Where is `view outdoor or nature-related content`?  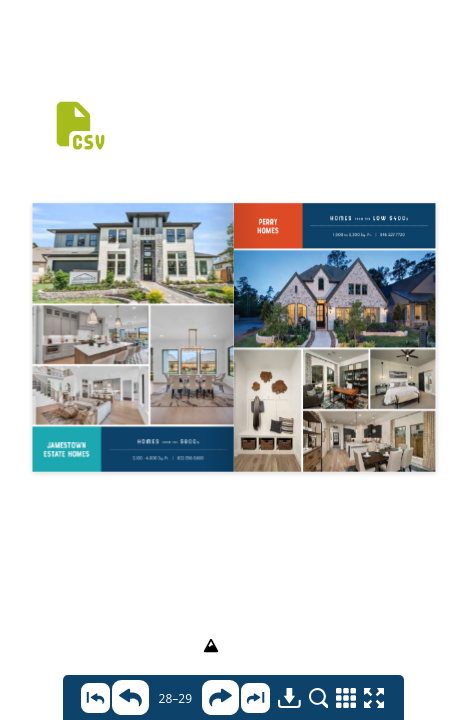 view outdoor or nature-related content is located at coordinates (211, 646).